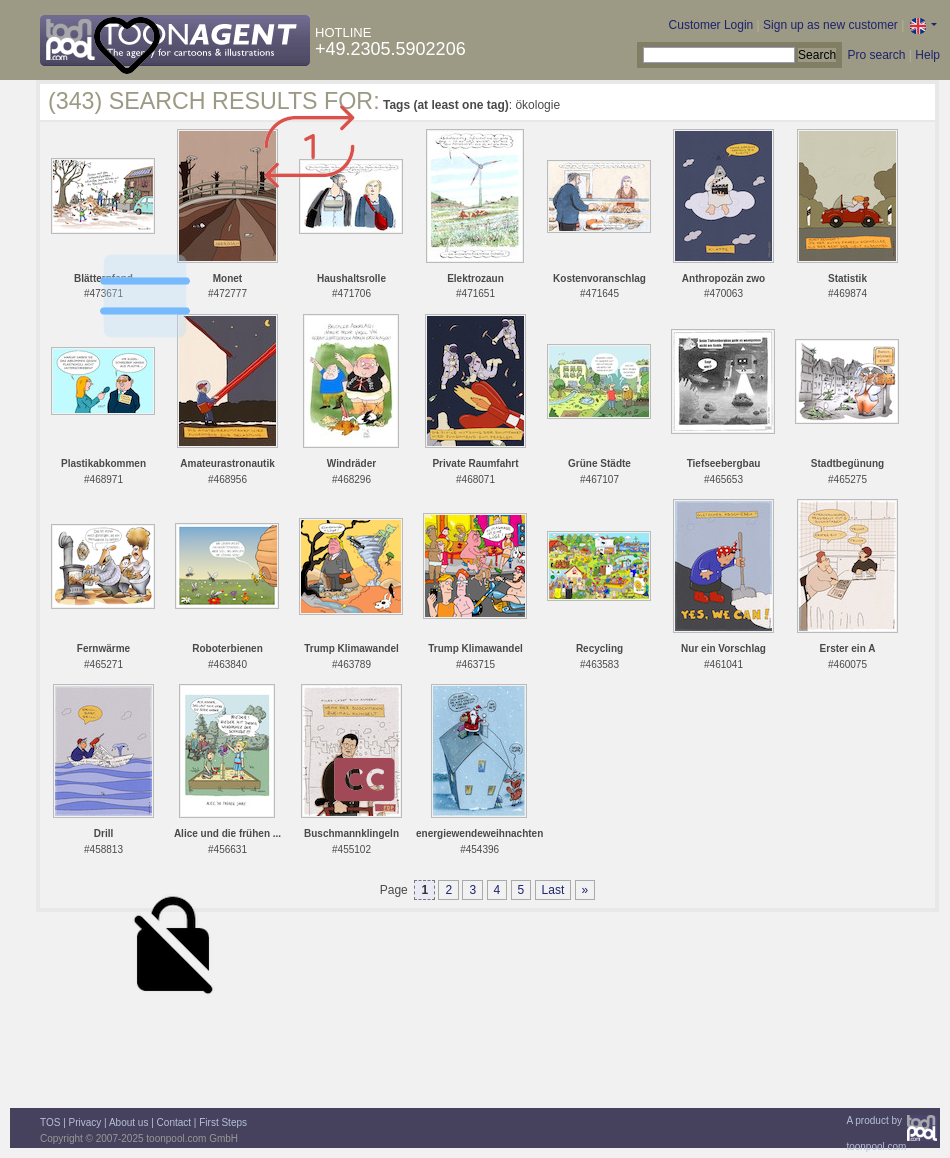 The image size is (950, 1158). Describe the element at coordinates (309, 146) in the screenshot. I see `repeat current track once` at that location.